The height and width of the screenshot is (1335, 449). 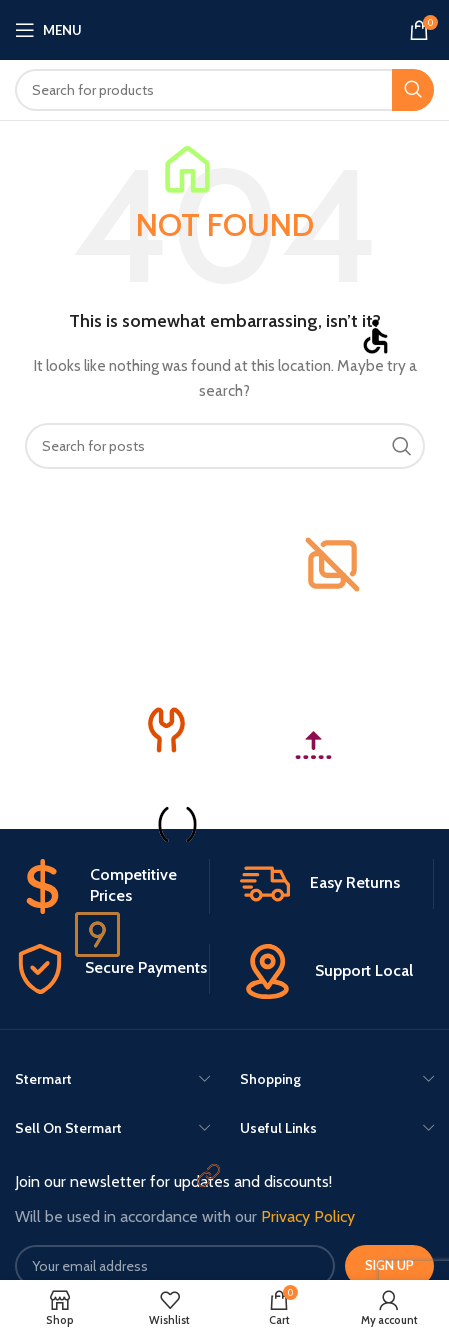 What do you see at coordinates (332, 564) in the screenshot?
I see `disable layer view` at bounding box center [332, 564].